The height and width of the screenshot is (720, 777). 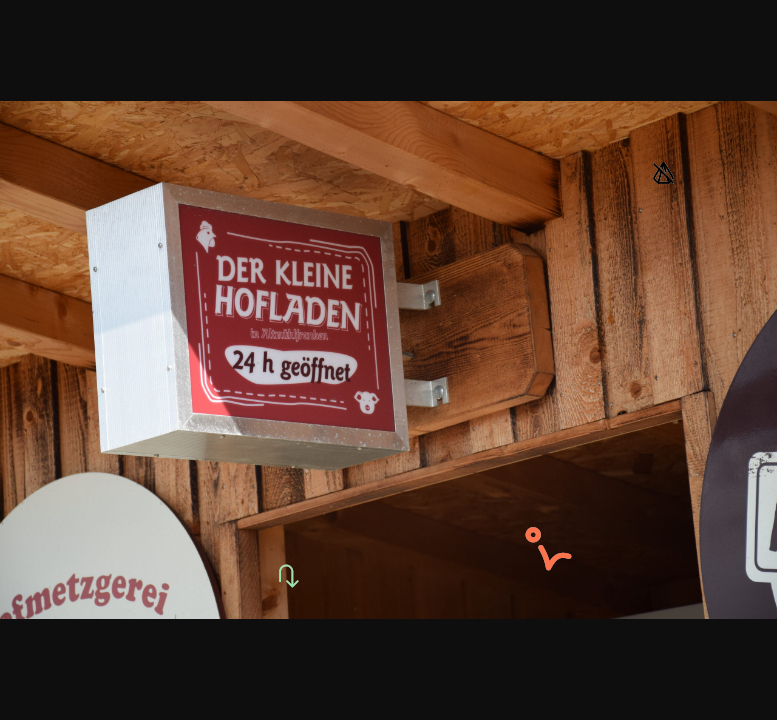 I want to click on undo or go back to previous state, so click(x=548, y=547).